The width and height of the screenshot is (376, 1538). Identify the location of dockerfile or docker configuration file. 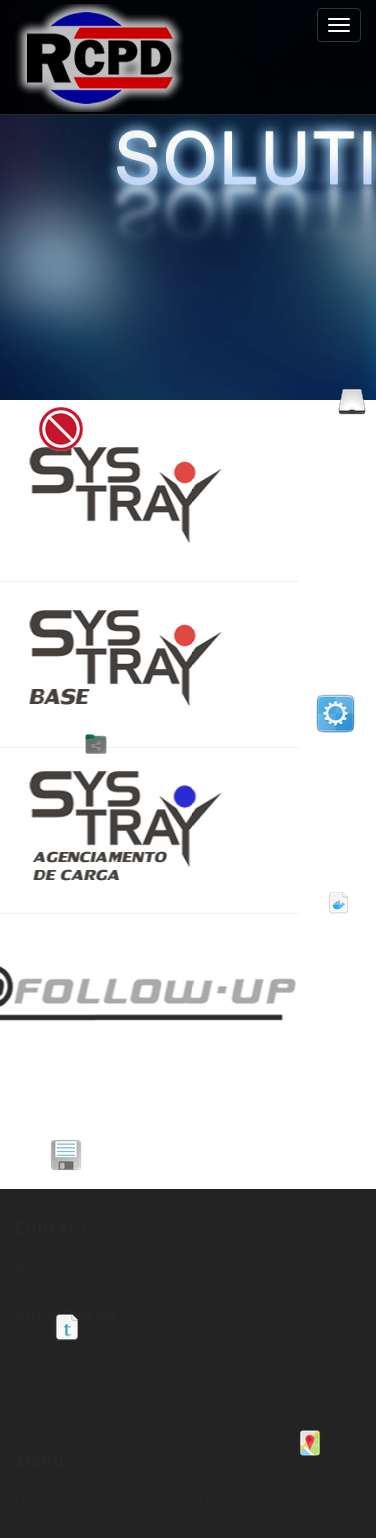
(338, 902).